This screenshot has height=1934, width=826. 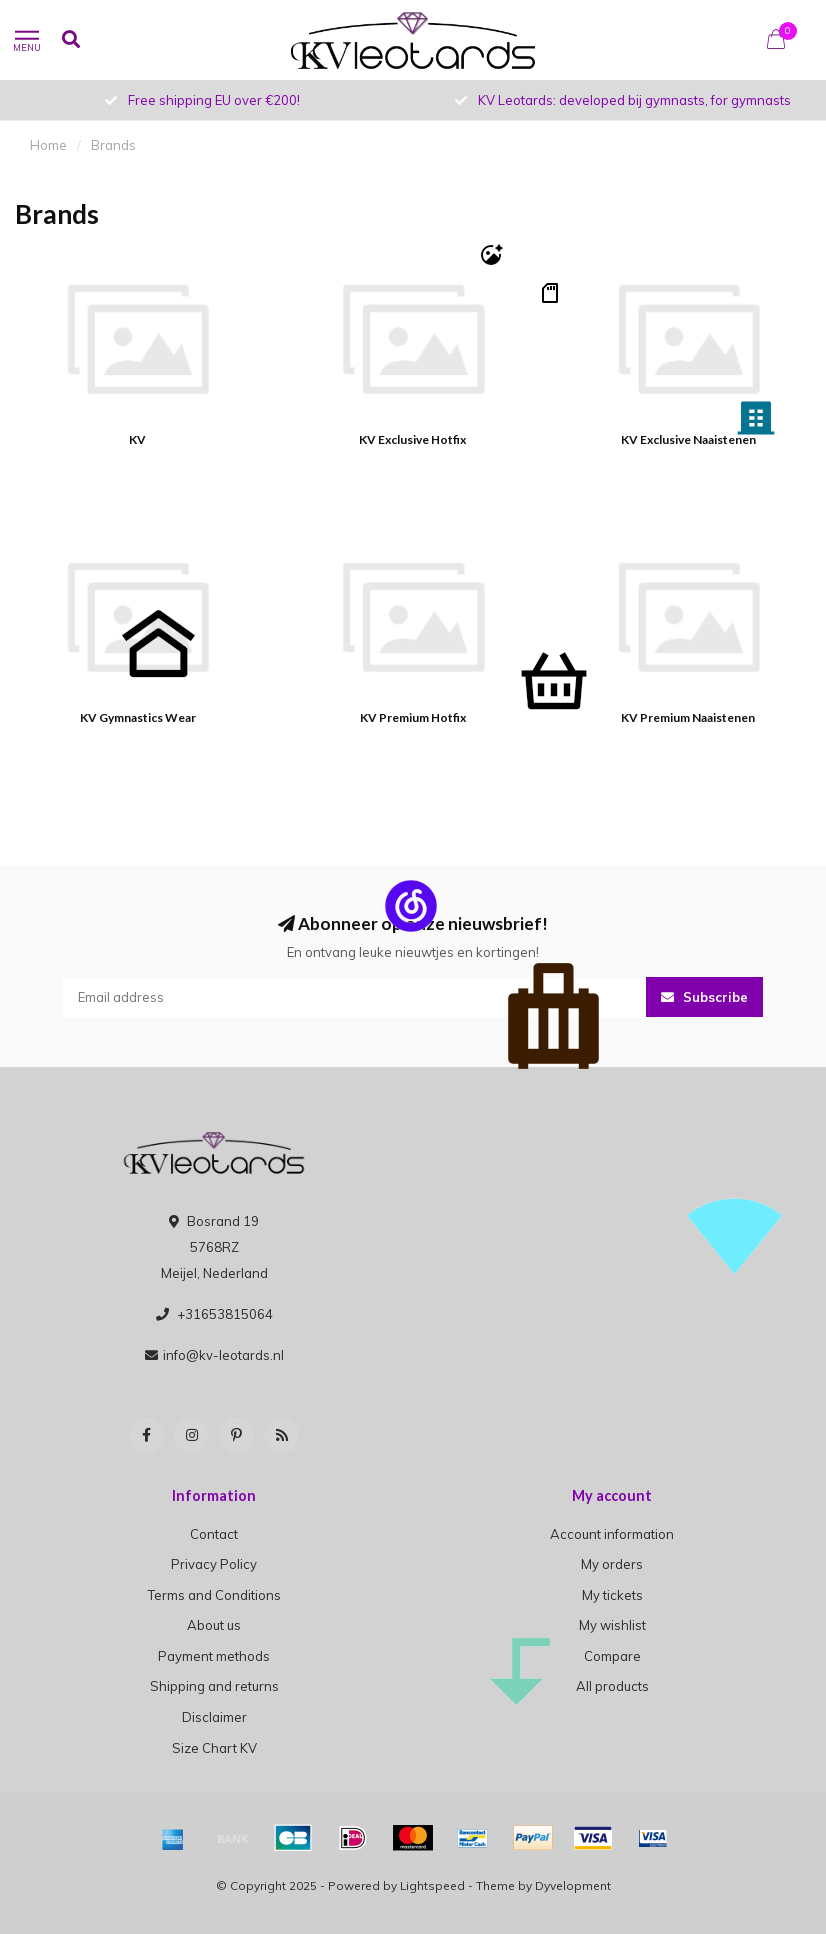 I want to click on access travel or trip planning features, so click(x=553, y=1018).